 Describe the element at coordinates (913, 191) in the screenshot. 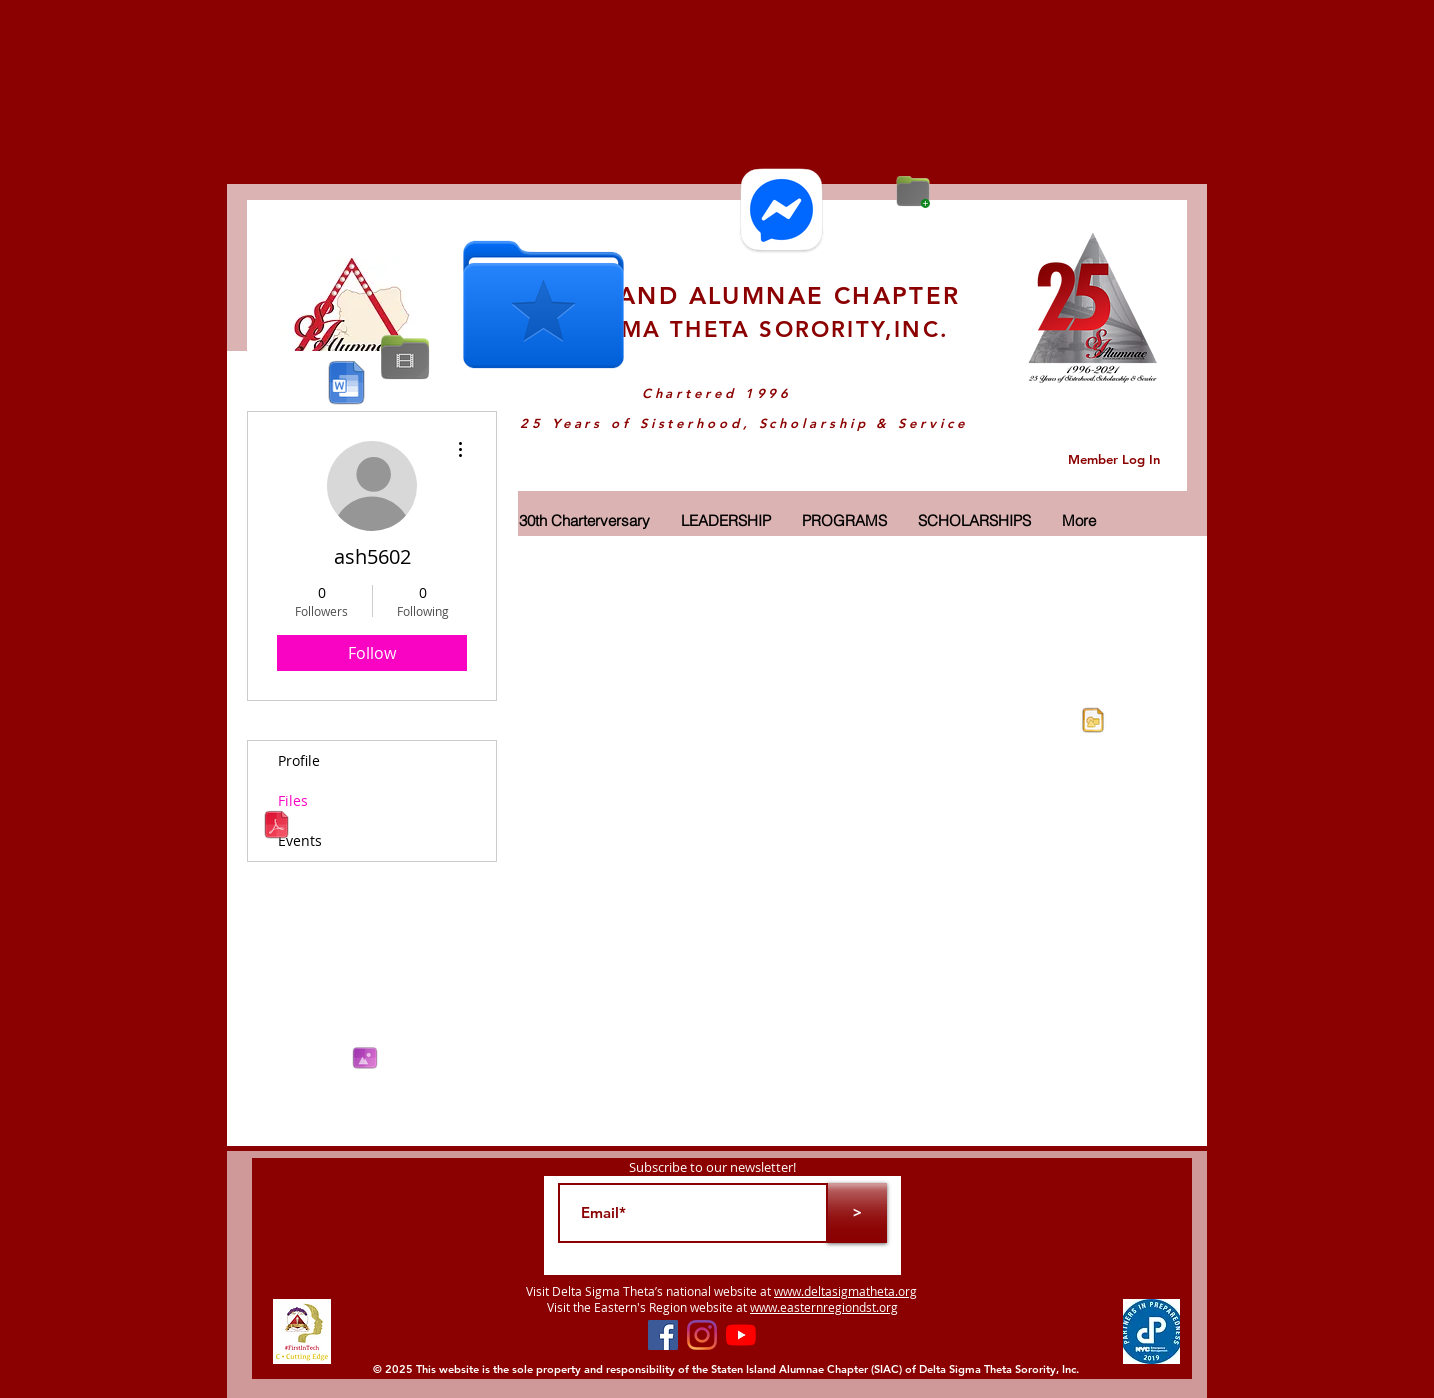

I see `create a new folder` at that location.